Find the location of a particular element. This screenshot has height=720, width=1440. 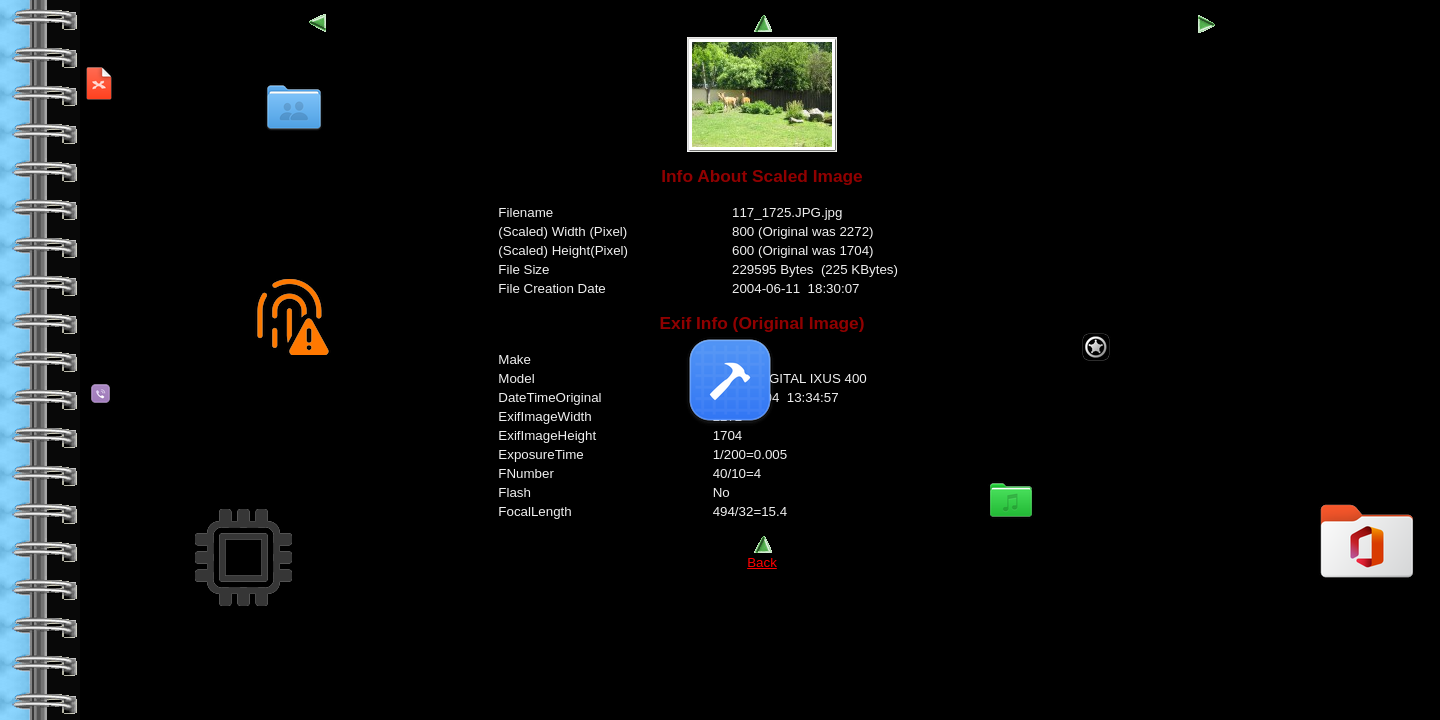

open the servers folder is located at coordinates (294, 107).